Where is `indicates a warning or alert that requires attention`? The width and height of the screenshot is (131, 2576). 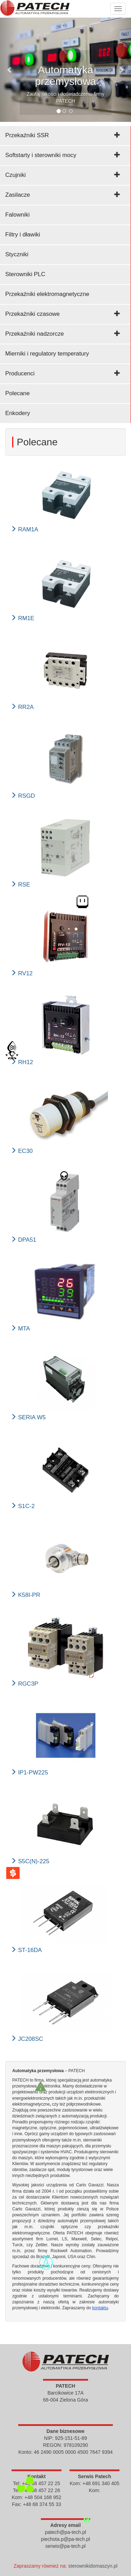
indicates a warning or alert that requires attention is located at coordinates (41, 2086).